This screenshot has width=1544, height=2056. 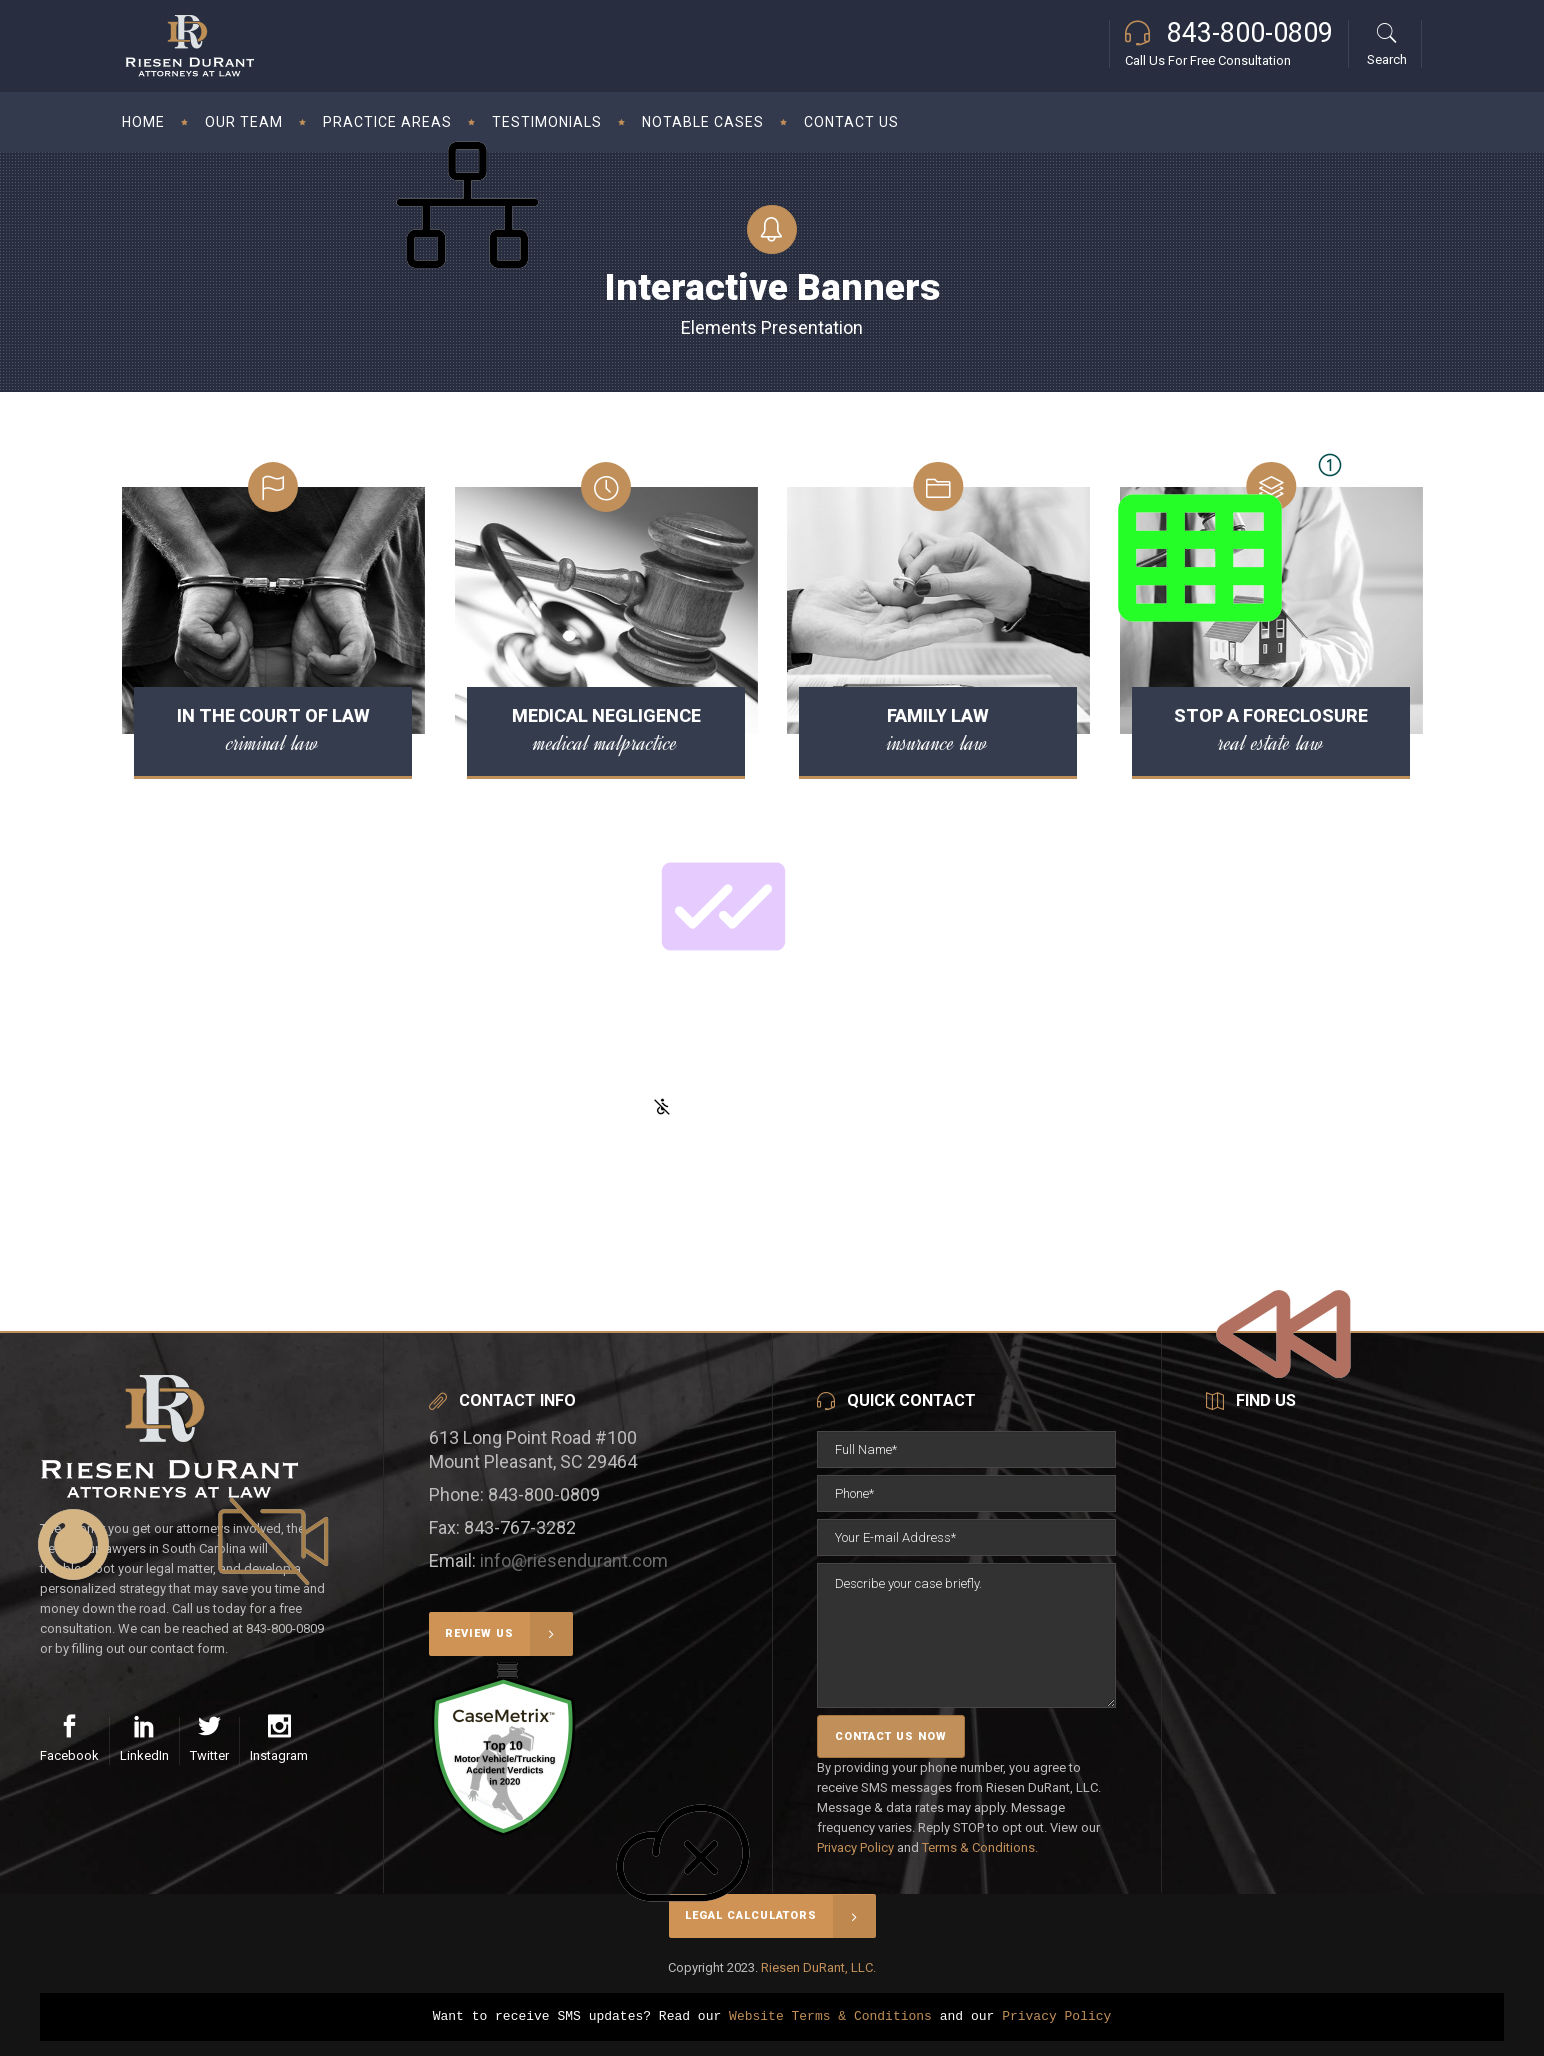 What do you see at coordinates (73, 1544) in the screenshot?
I see `indicates loading or processing in progress` at bounding box center [73, 1544].